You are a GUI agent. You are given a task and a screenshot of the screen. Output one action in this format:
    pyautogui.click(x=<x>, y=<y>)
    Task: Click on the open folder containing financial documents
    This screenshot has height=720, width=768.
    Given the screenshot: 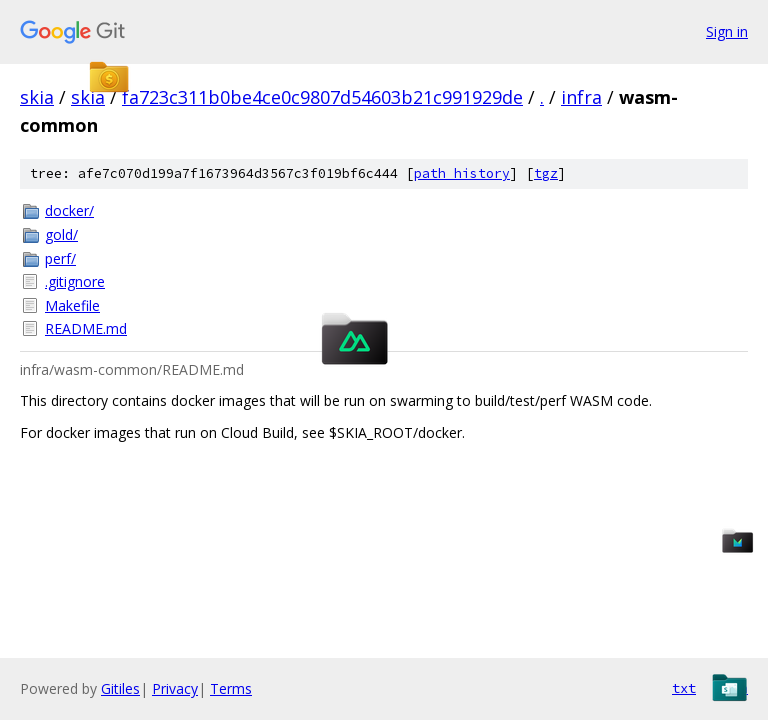 What is the action you would take?
    pyautogui.click(x=109, y=78)
    